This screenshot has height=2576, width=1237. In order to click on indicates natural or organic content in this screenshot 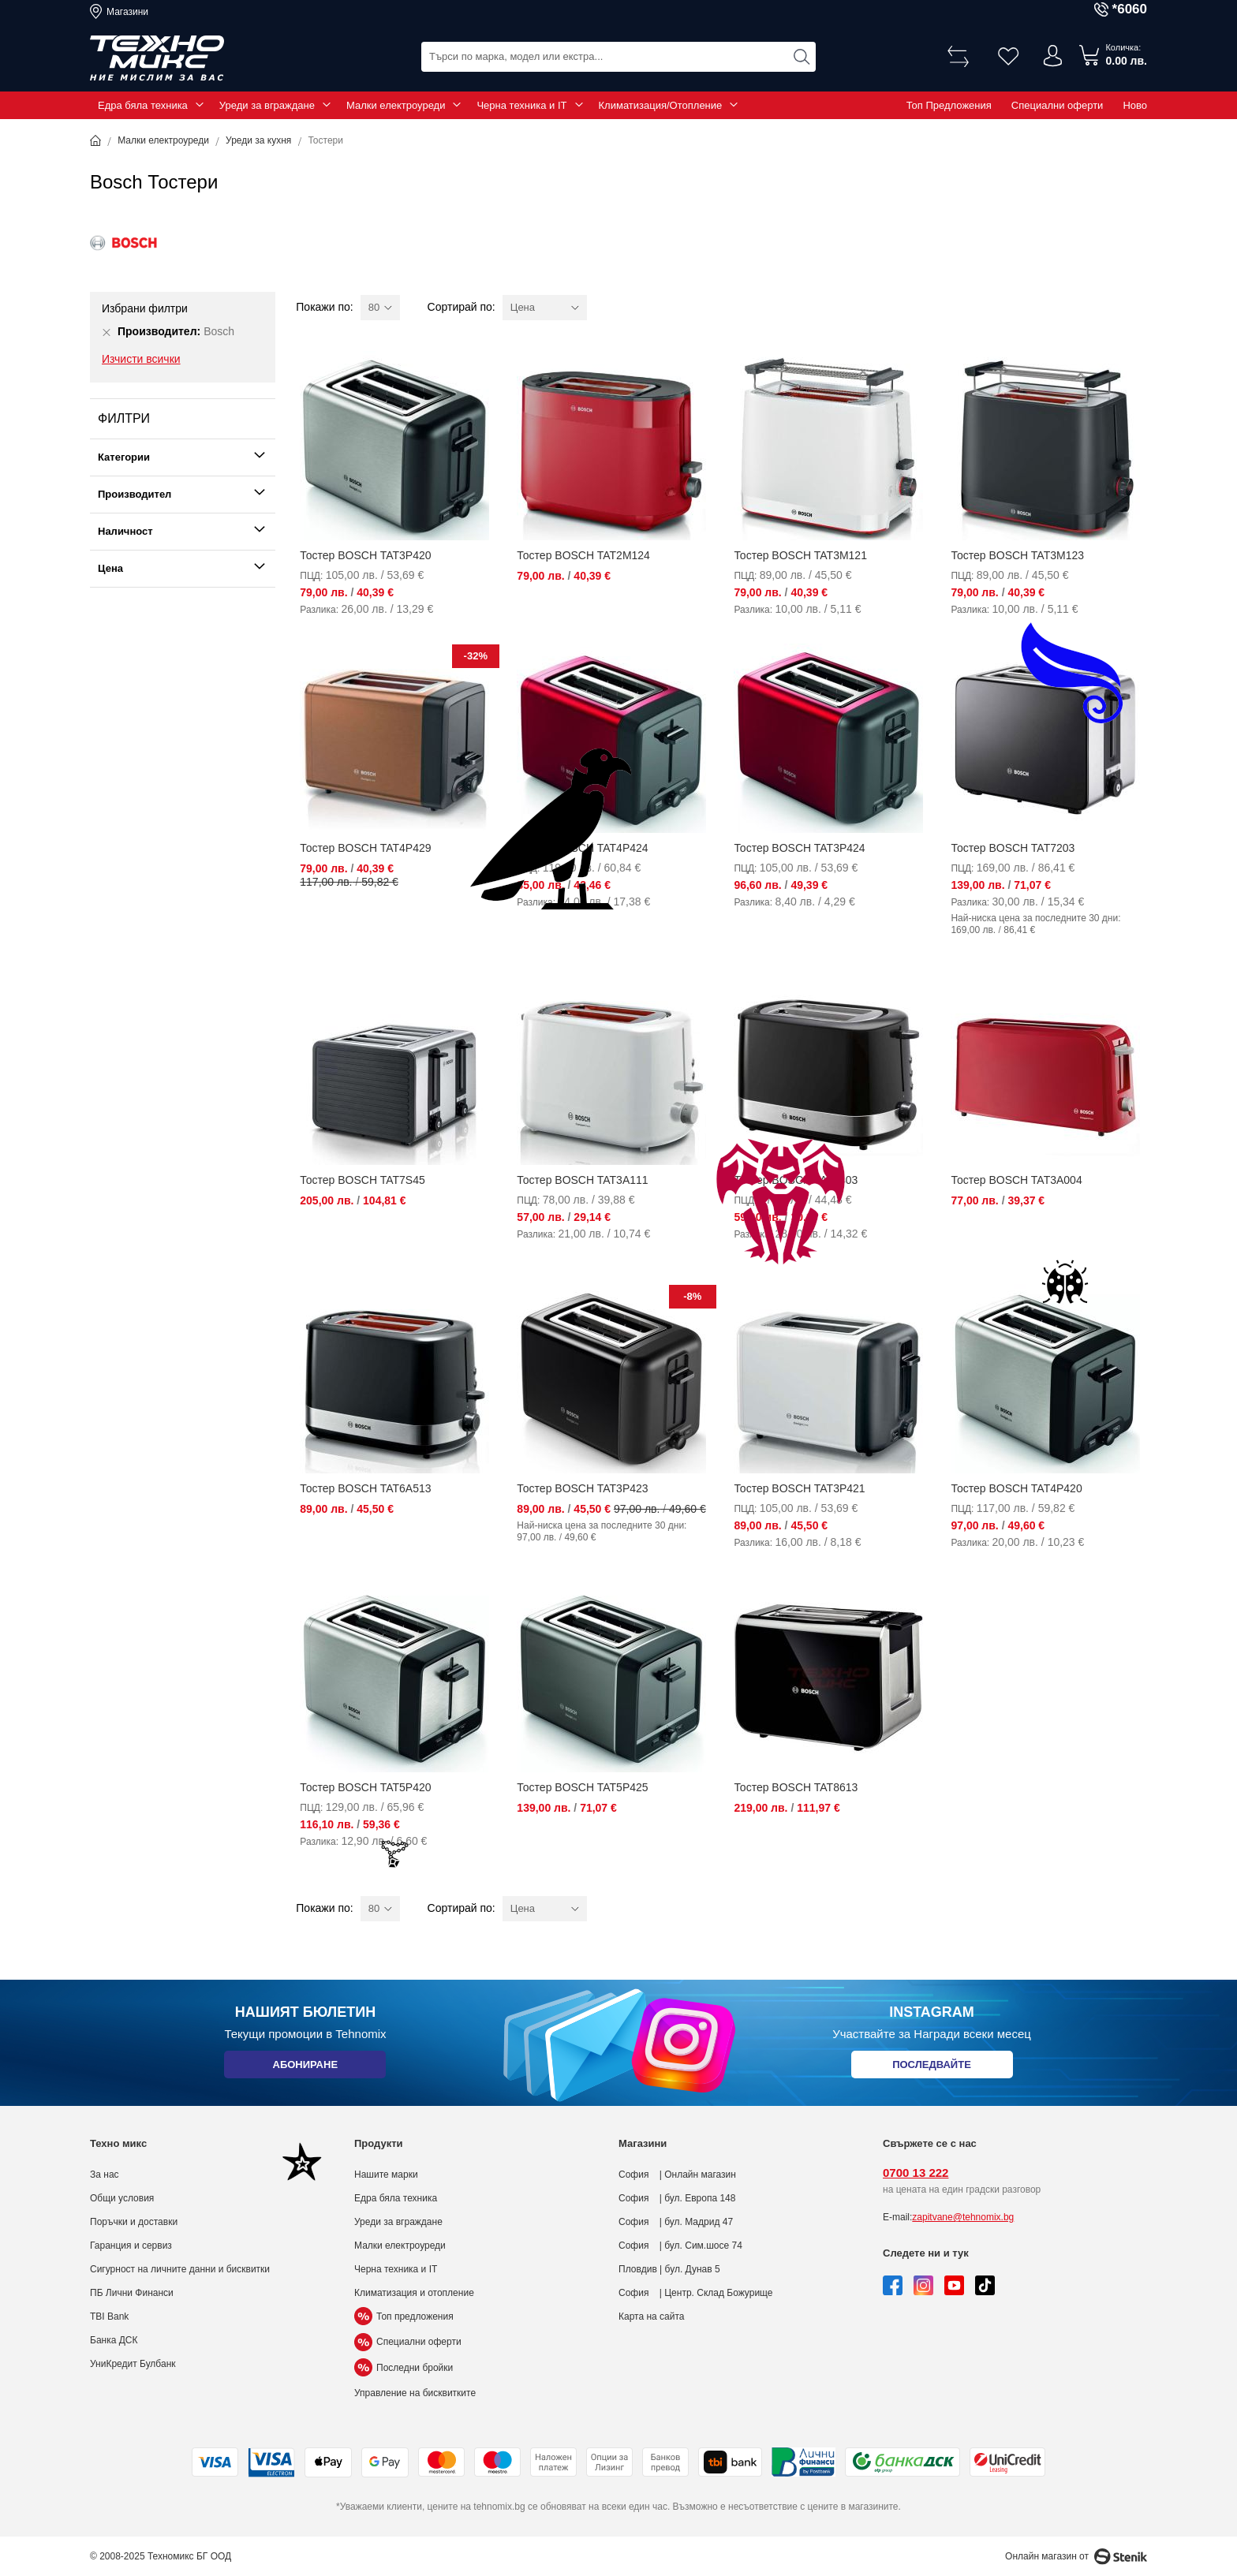, I will do `click(1072, 673)`.